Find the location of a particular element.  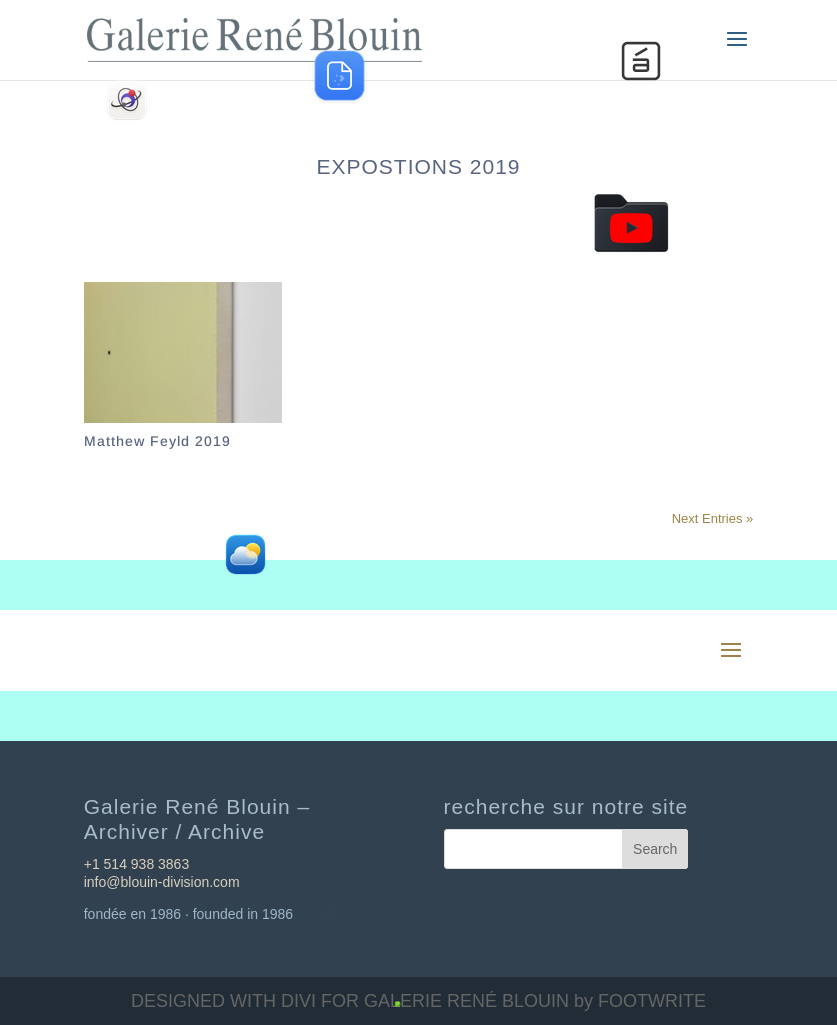

open the weather app is located at coordinates (245, 554).